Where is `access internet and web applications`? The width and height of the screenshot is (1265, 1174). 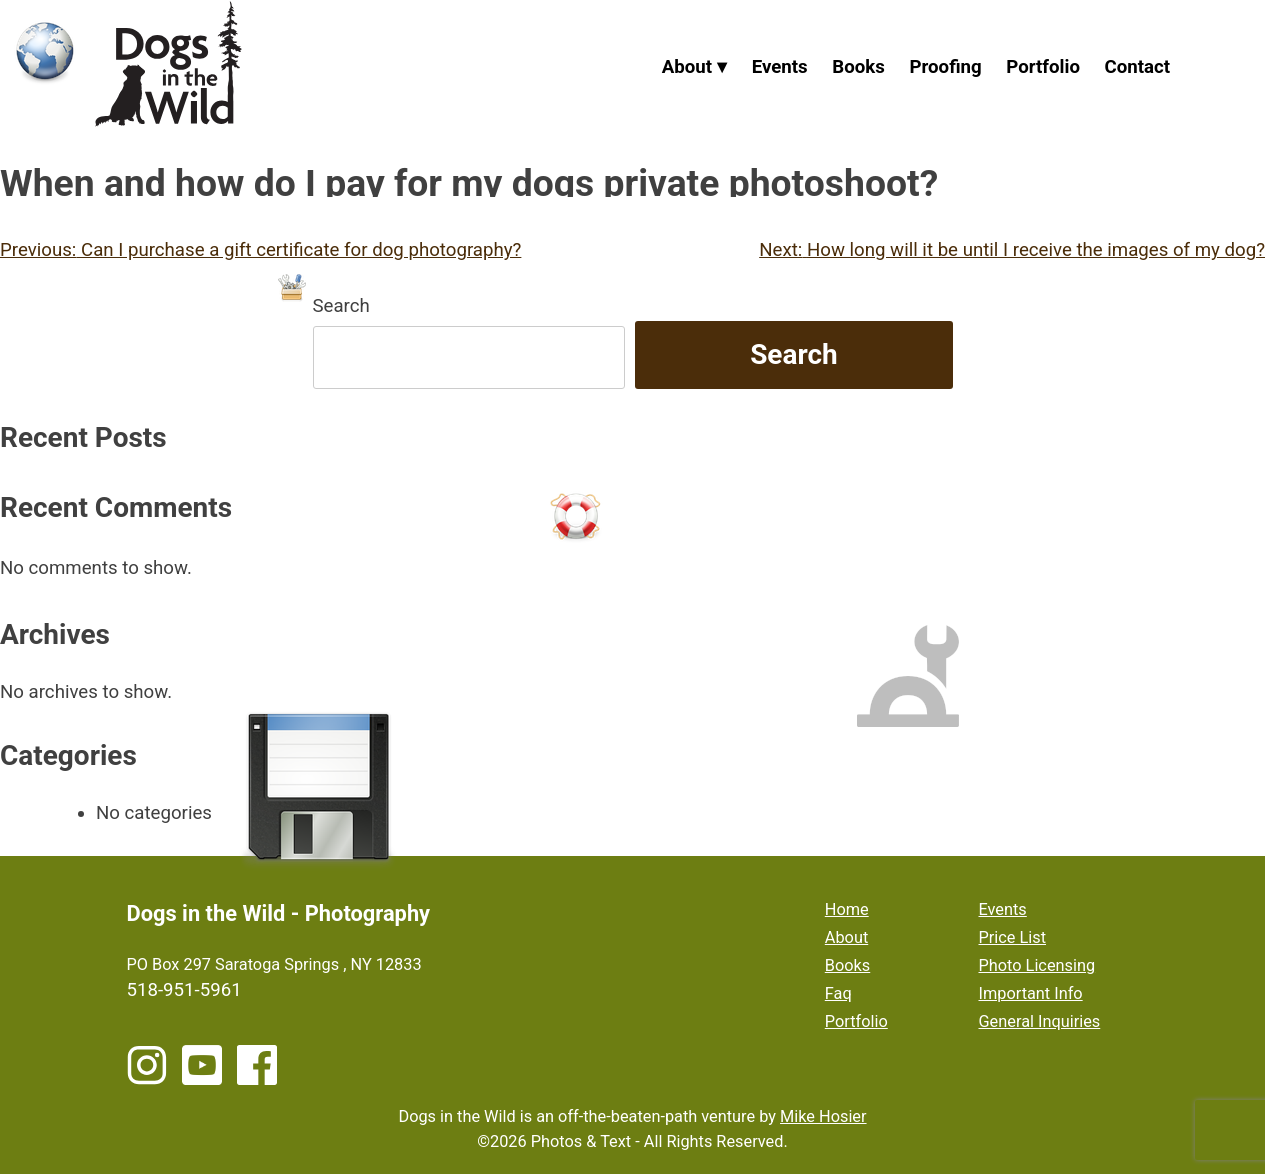
access internet and web applications is located at coordinates (45, 51).